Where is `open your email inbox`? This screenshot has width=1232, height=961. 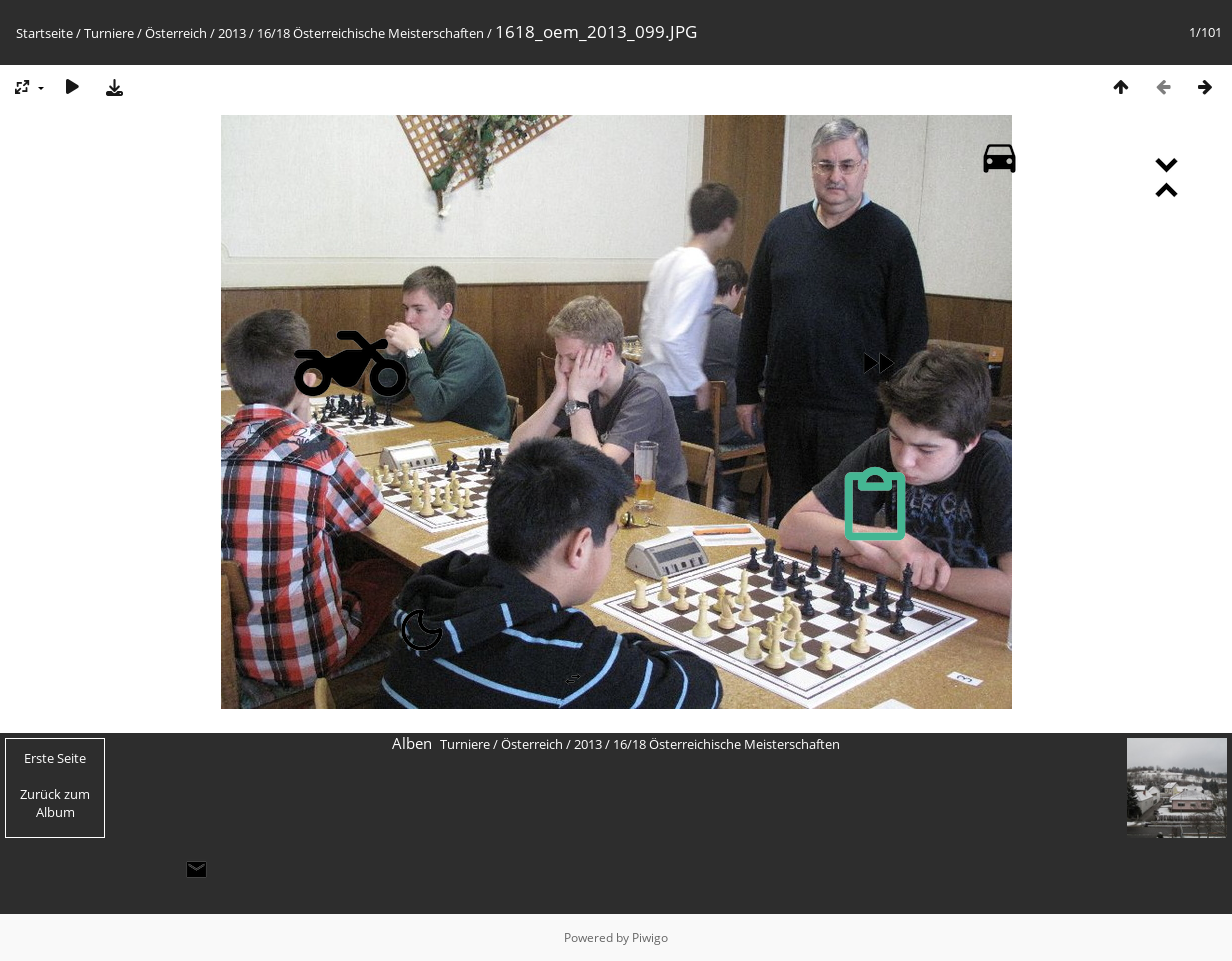
open your email inbox is located at coordinates (196, 869).